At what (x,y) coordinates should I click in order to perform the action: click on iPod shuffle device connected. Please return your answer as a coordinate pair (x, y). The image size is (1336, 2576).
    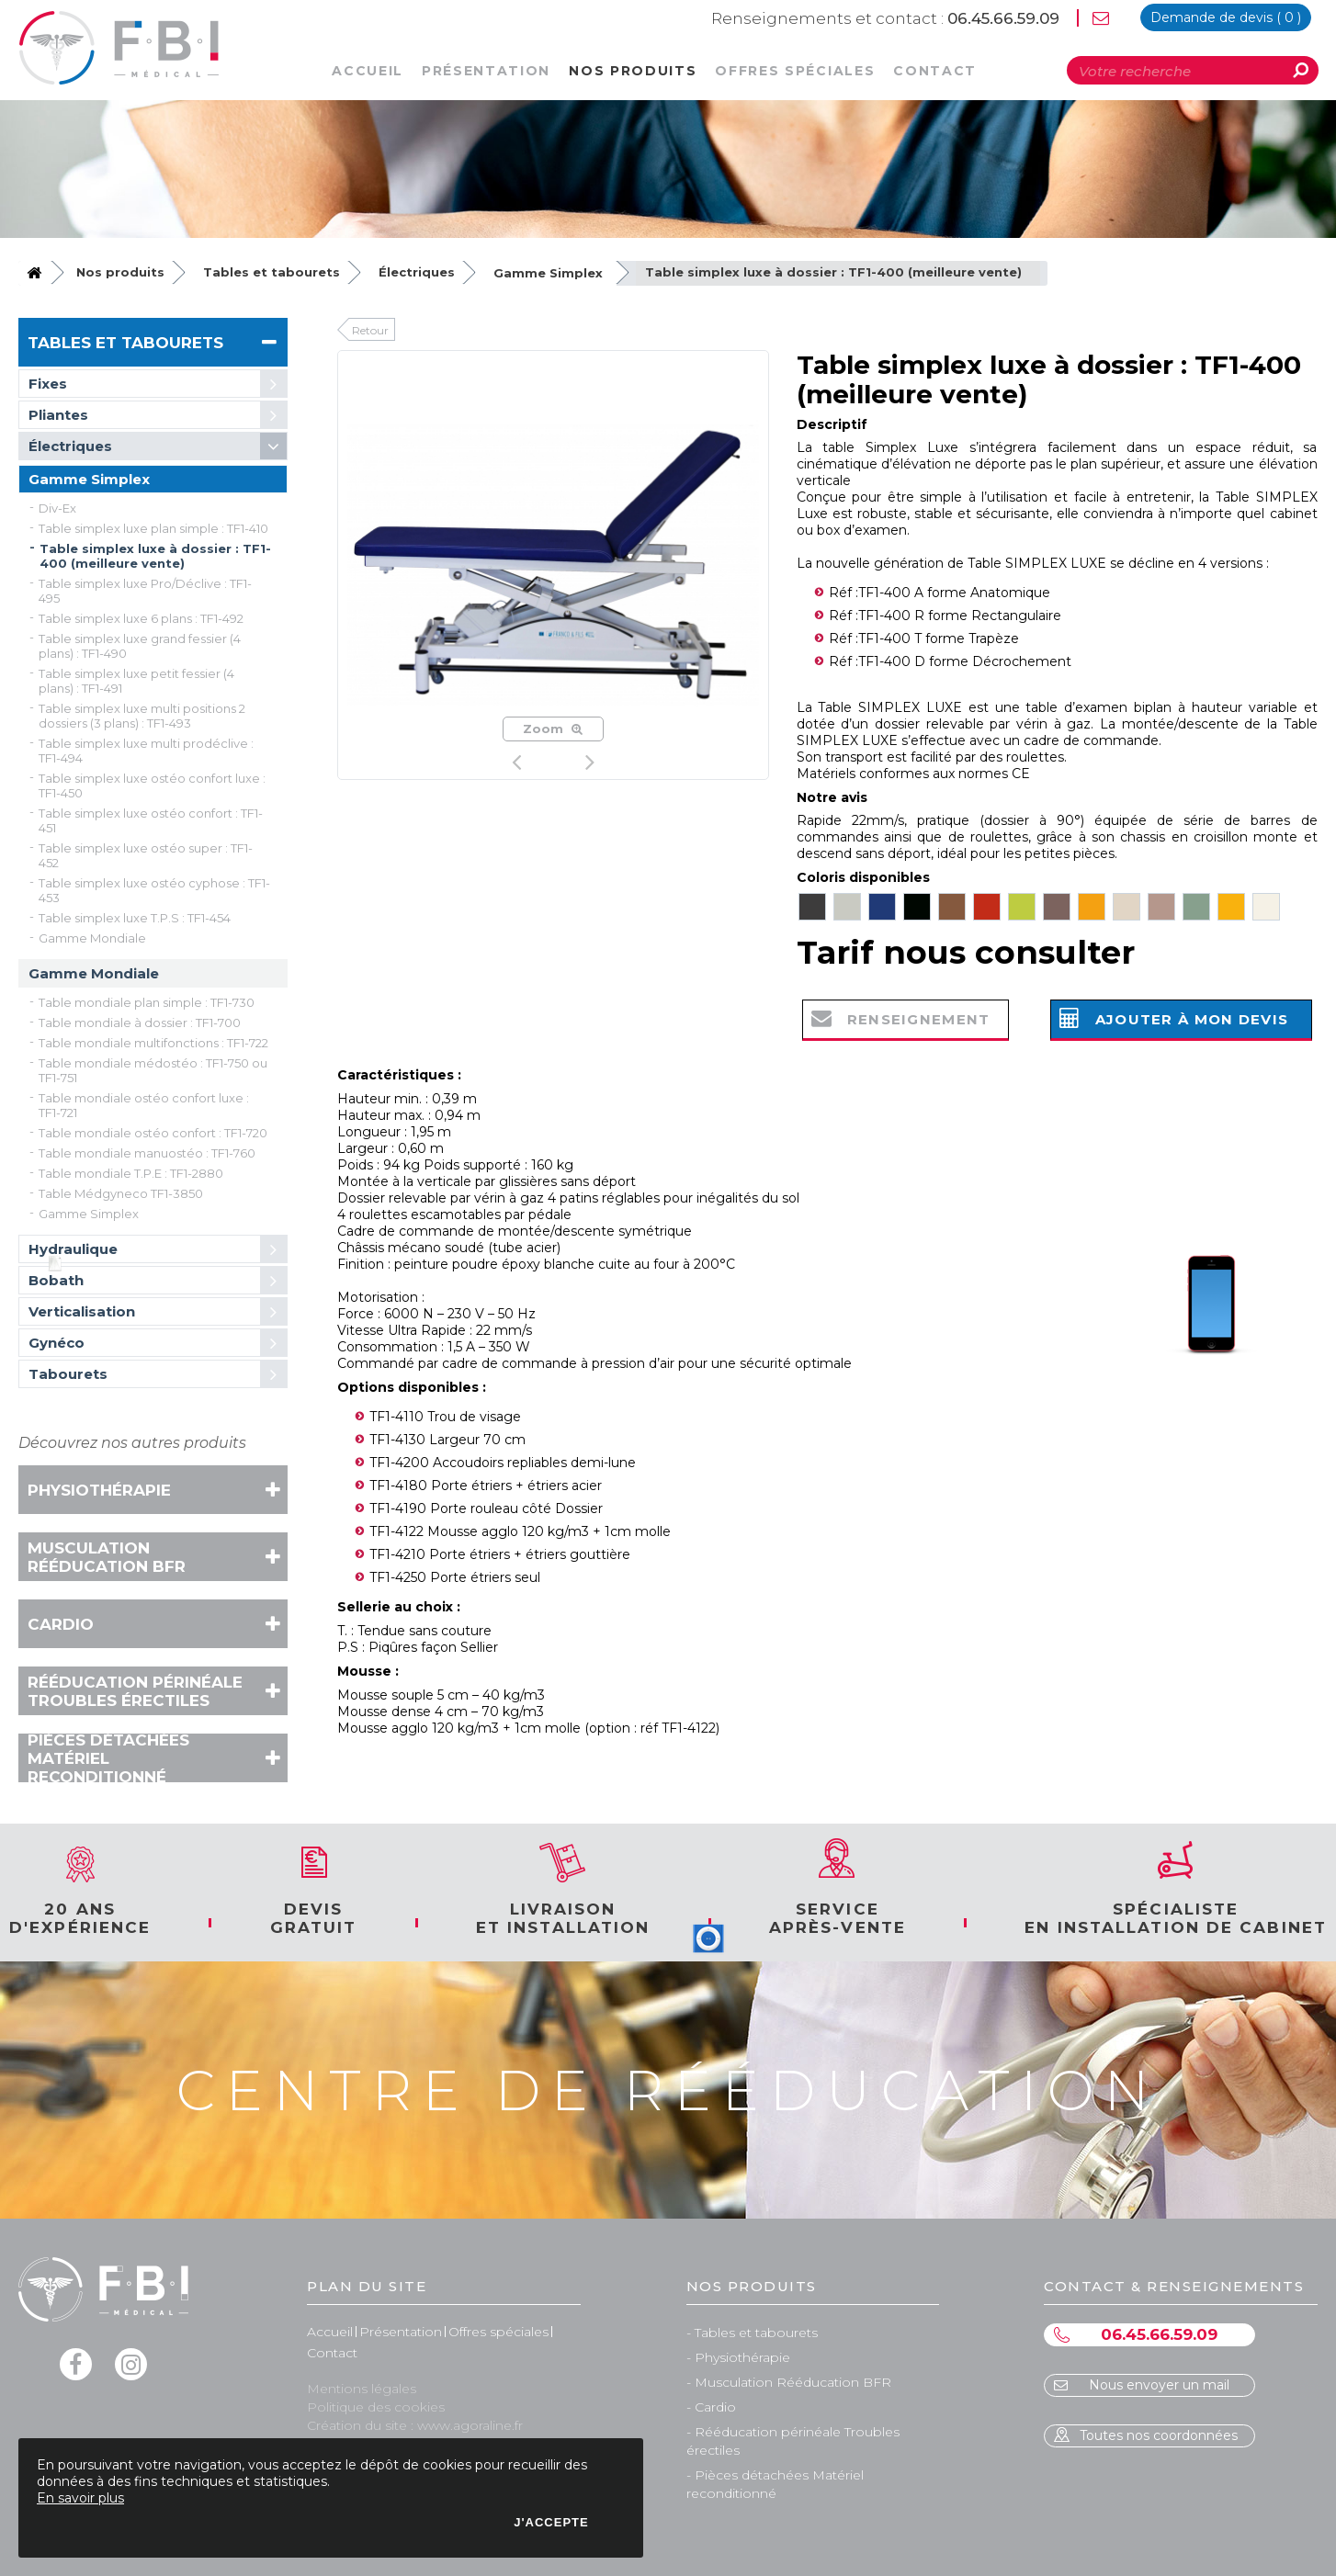
    Looking at the image, I should click on (708, 1938).